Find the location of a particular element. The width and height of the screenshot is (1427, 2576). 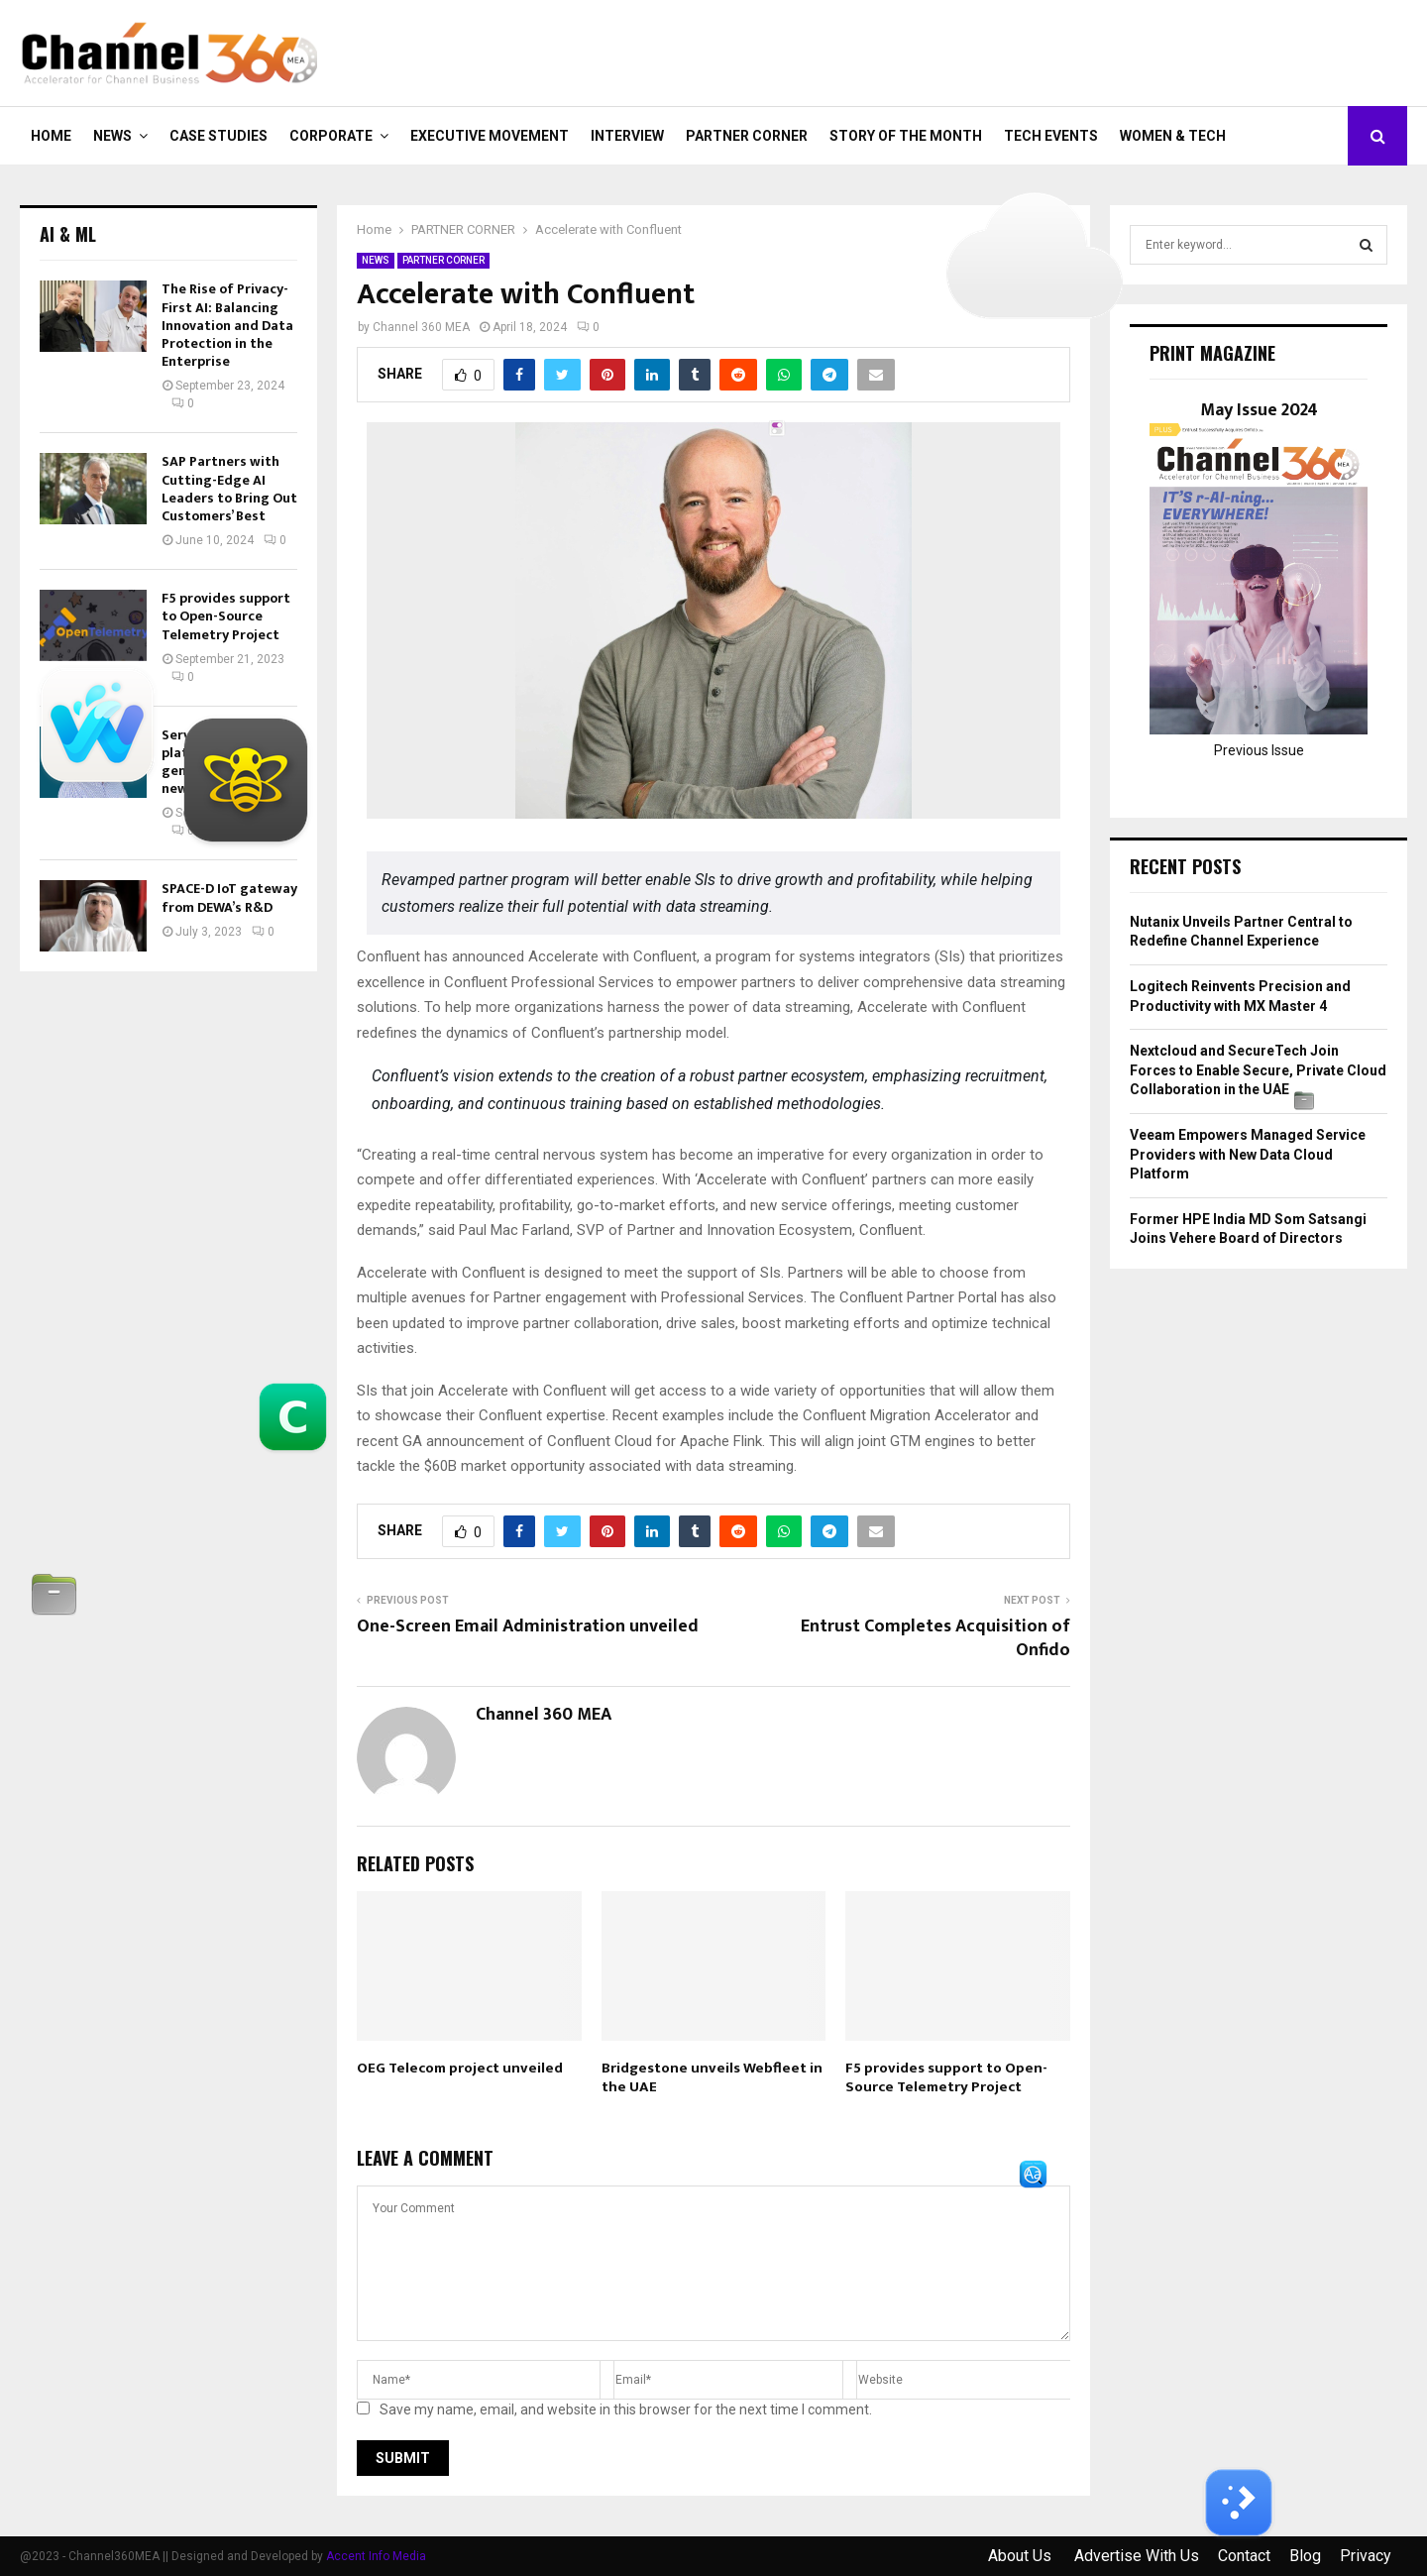

open eudic dictionary app is located at coordinates (1033, 2174).